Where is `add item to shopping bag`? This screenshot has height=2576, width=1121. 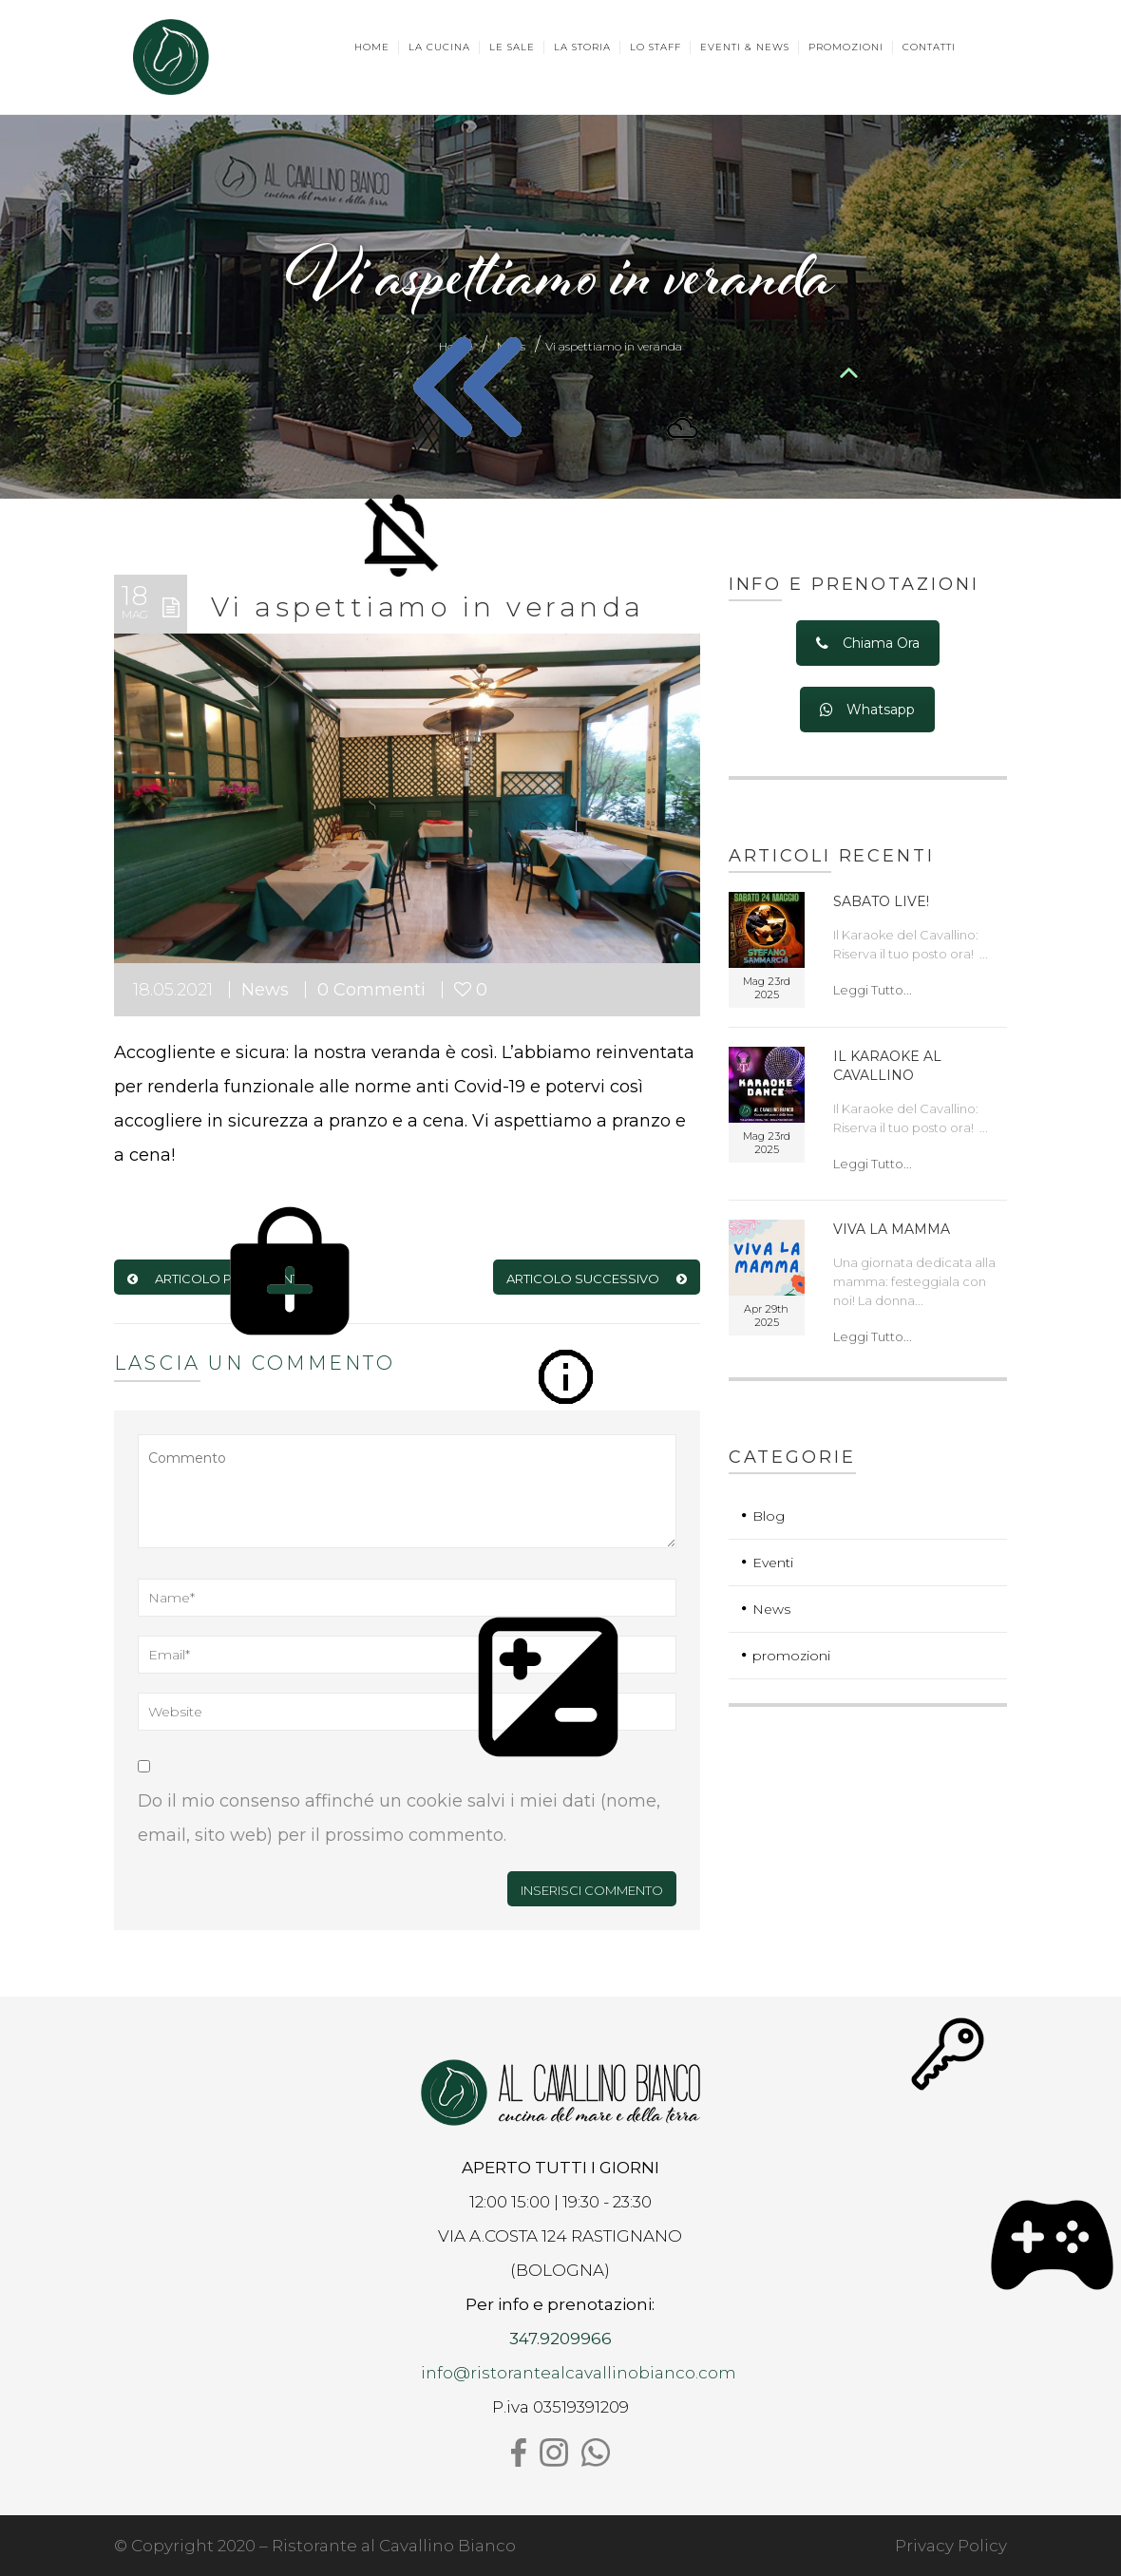 add item to shopping bag is located at coordinates (290, 1271).